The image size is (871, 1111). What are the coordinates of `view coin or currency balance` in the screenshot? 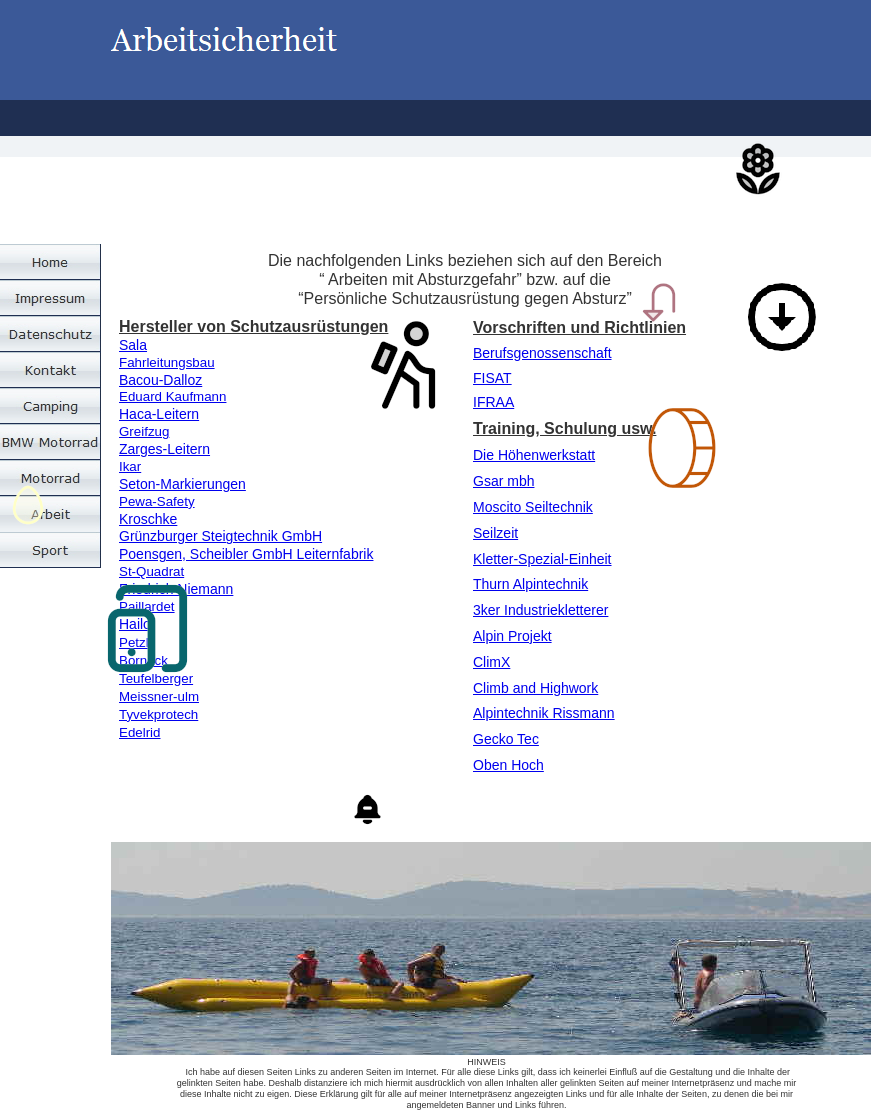 It's located at (682, 448).